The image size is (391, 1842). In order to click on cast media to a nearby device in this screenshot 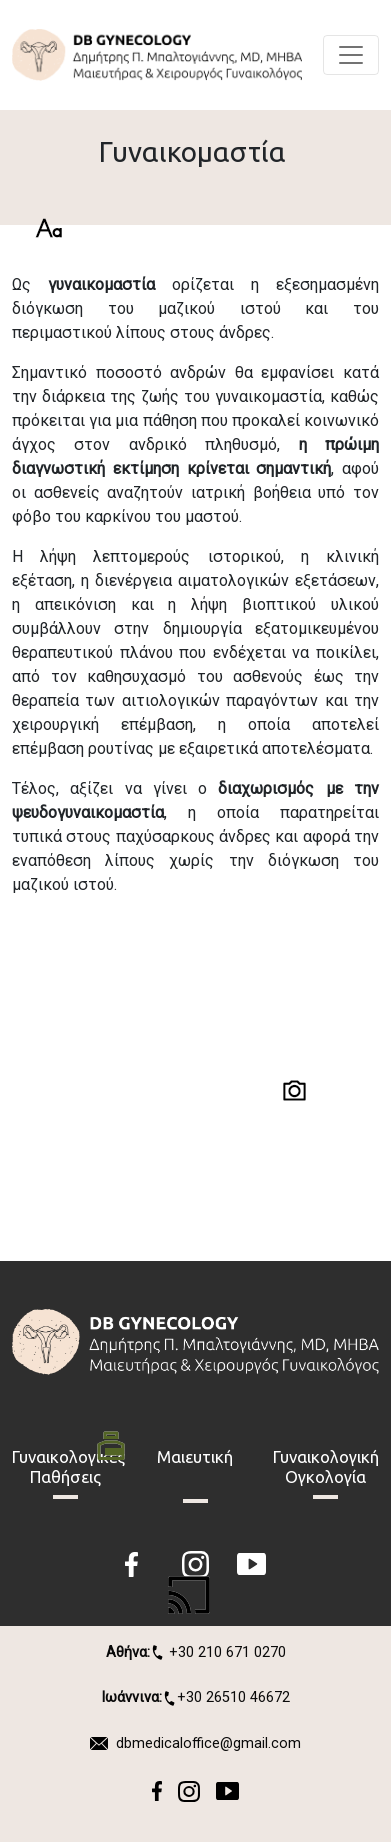, I will do `click(189, 1595)`.